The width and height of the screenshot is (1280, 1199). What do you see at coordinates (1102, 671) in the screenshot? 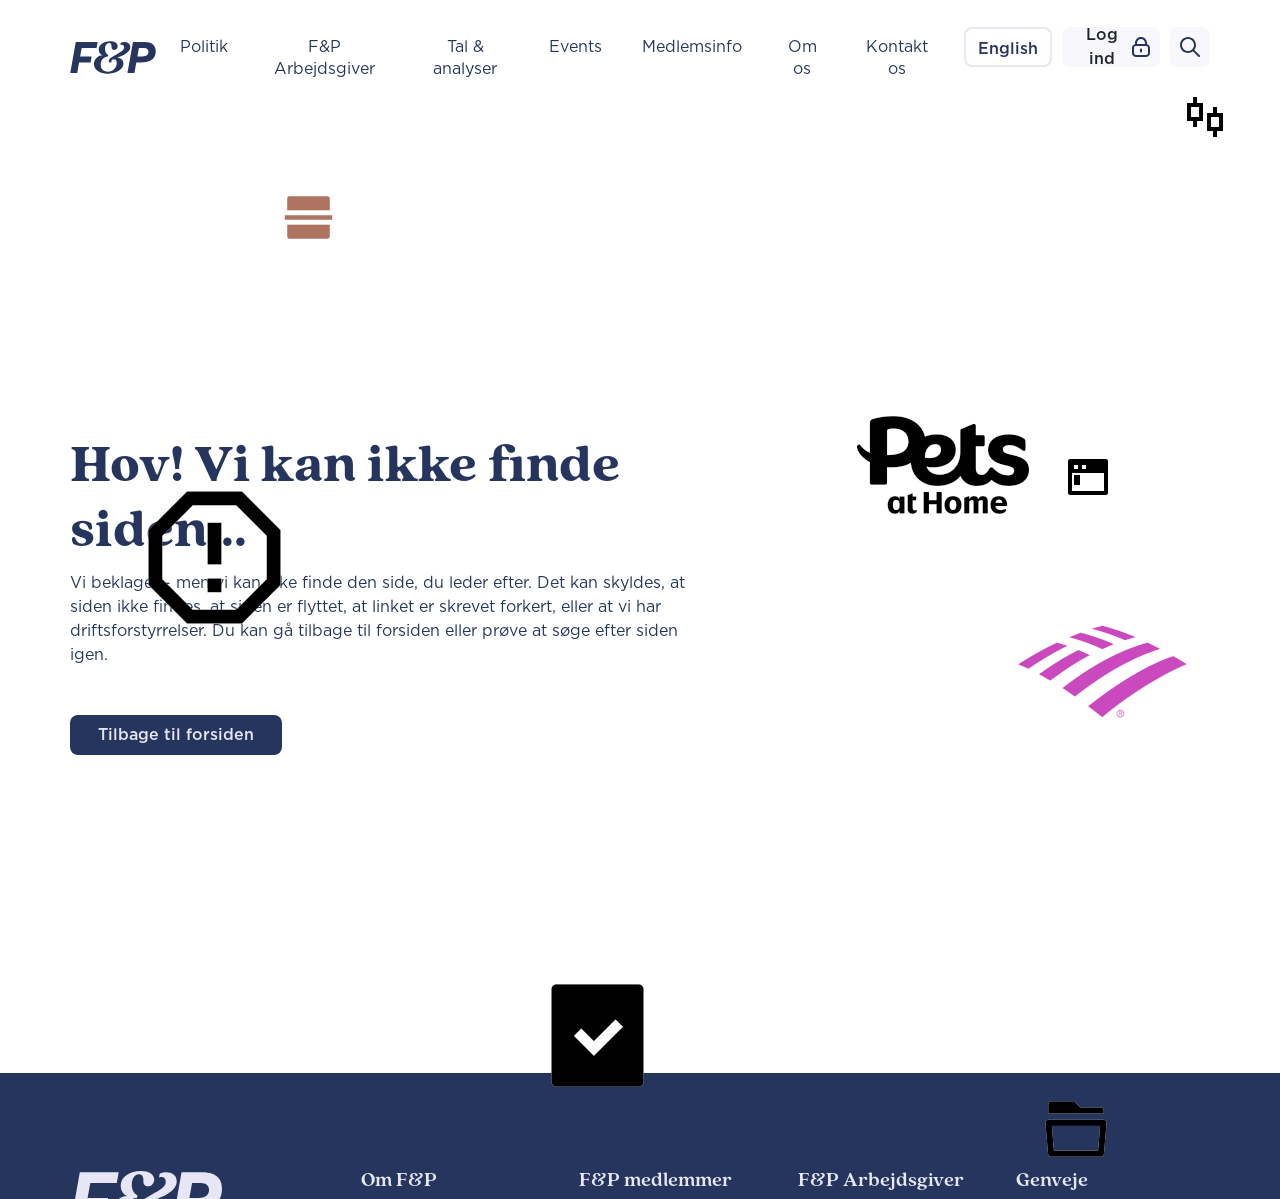
I see `open Bank of America app` at bounding box center [1102, 671].